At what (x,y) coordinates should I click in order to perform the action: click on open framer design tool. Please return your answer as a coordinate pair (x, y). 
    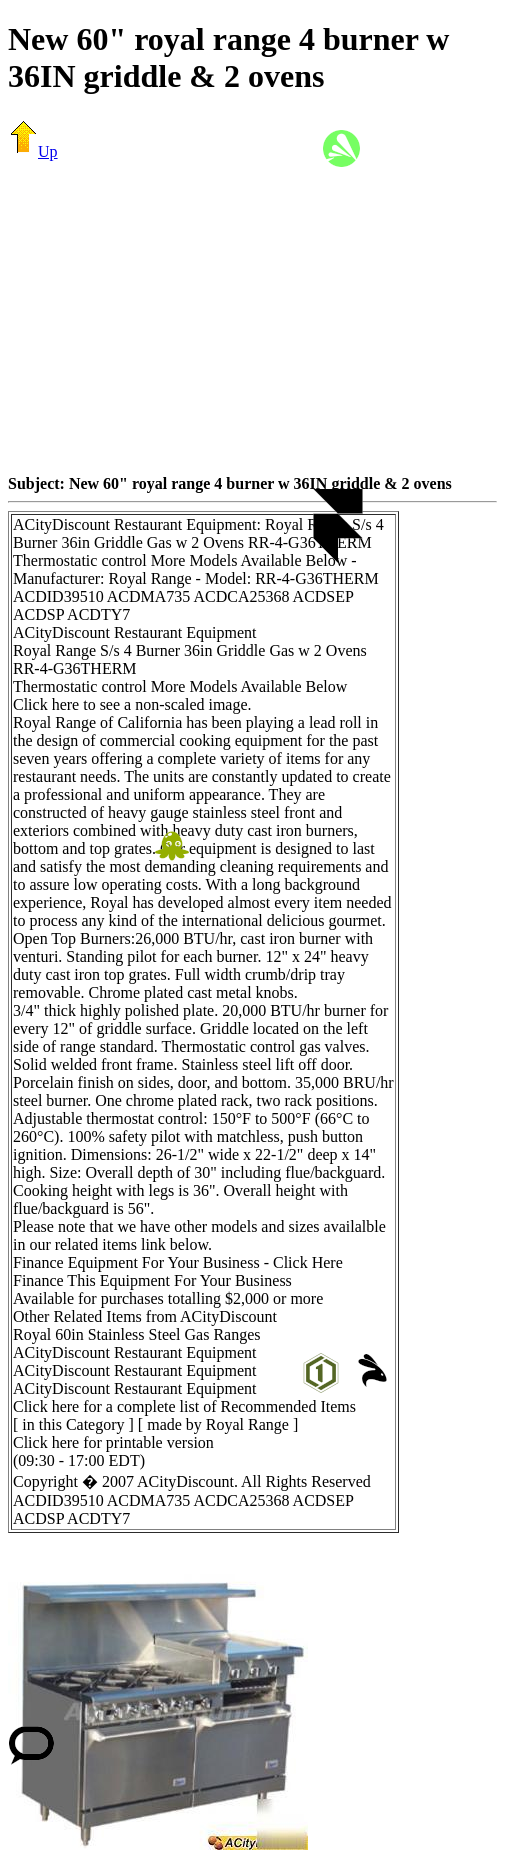
    Looking at the image, I should click on (338, 526).